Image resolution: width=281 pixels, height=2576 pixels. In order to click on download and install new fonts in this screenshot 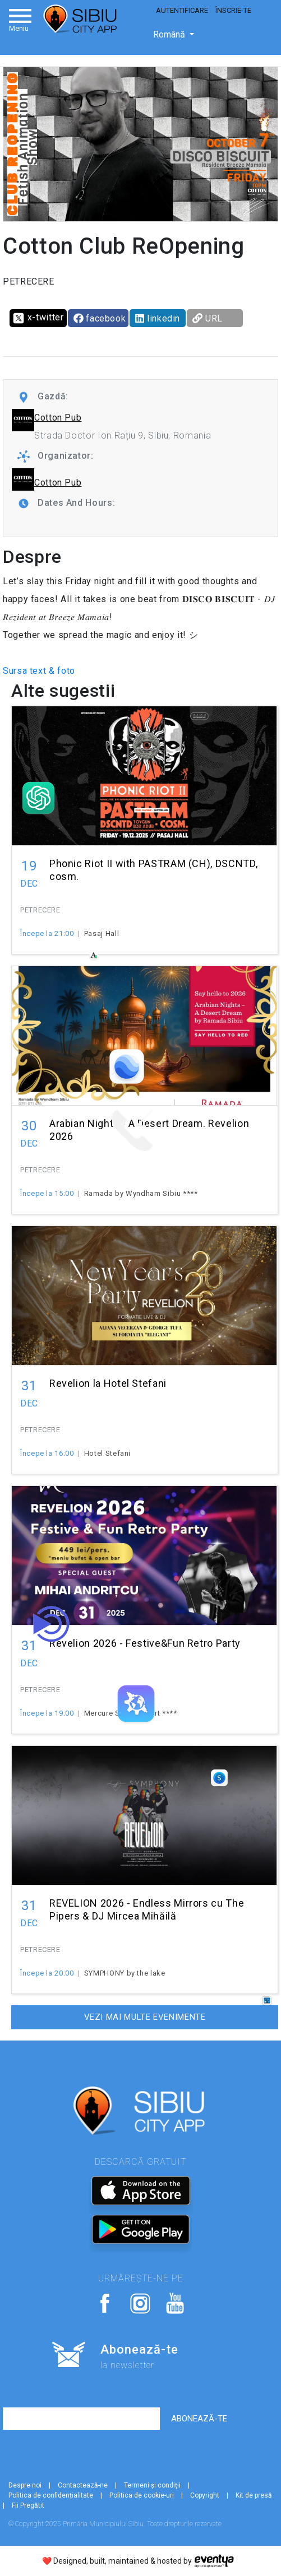, I will do `click(94, 956)`.